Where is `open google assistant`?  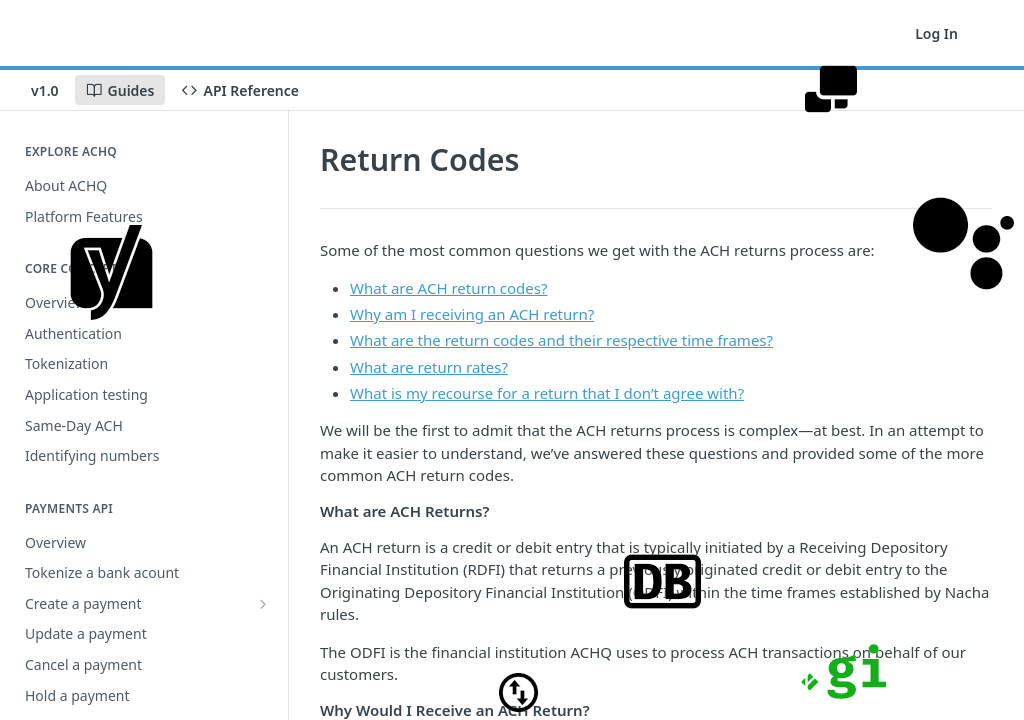 open google assistant is located at coordinates (963, 243).